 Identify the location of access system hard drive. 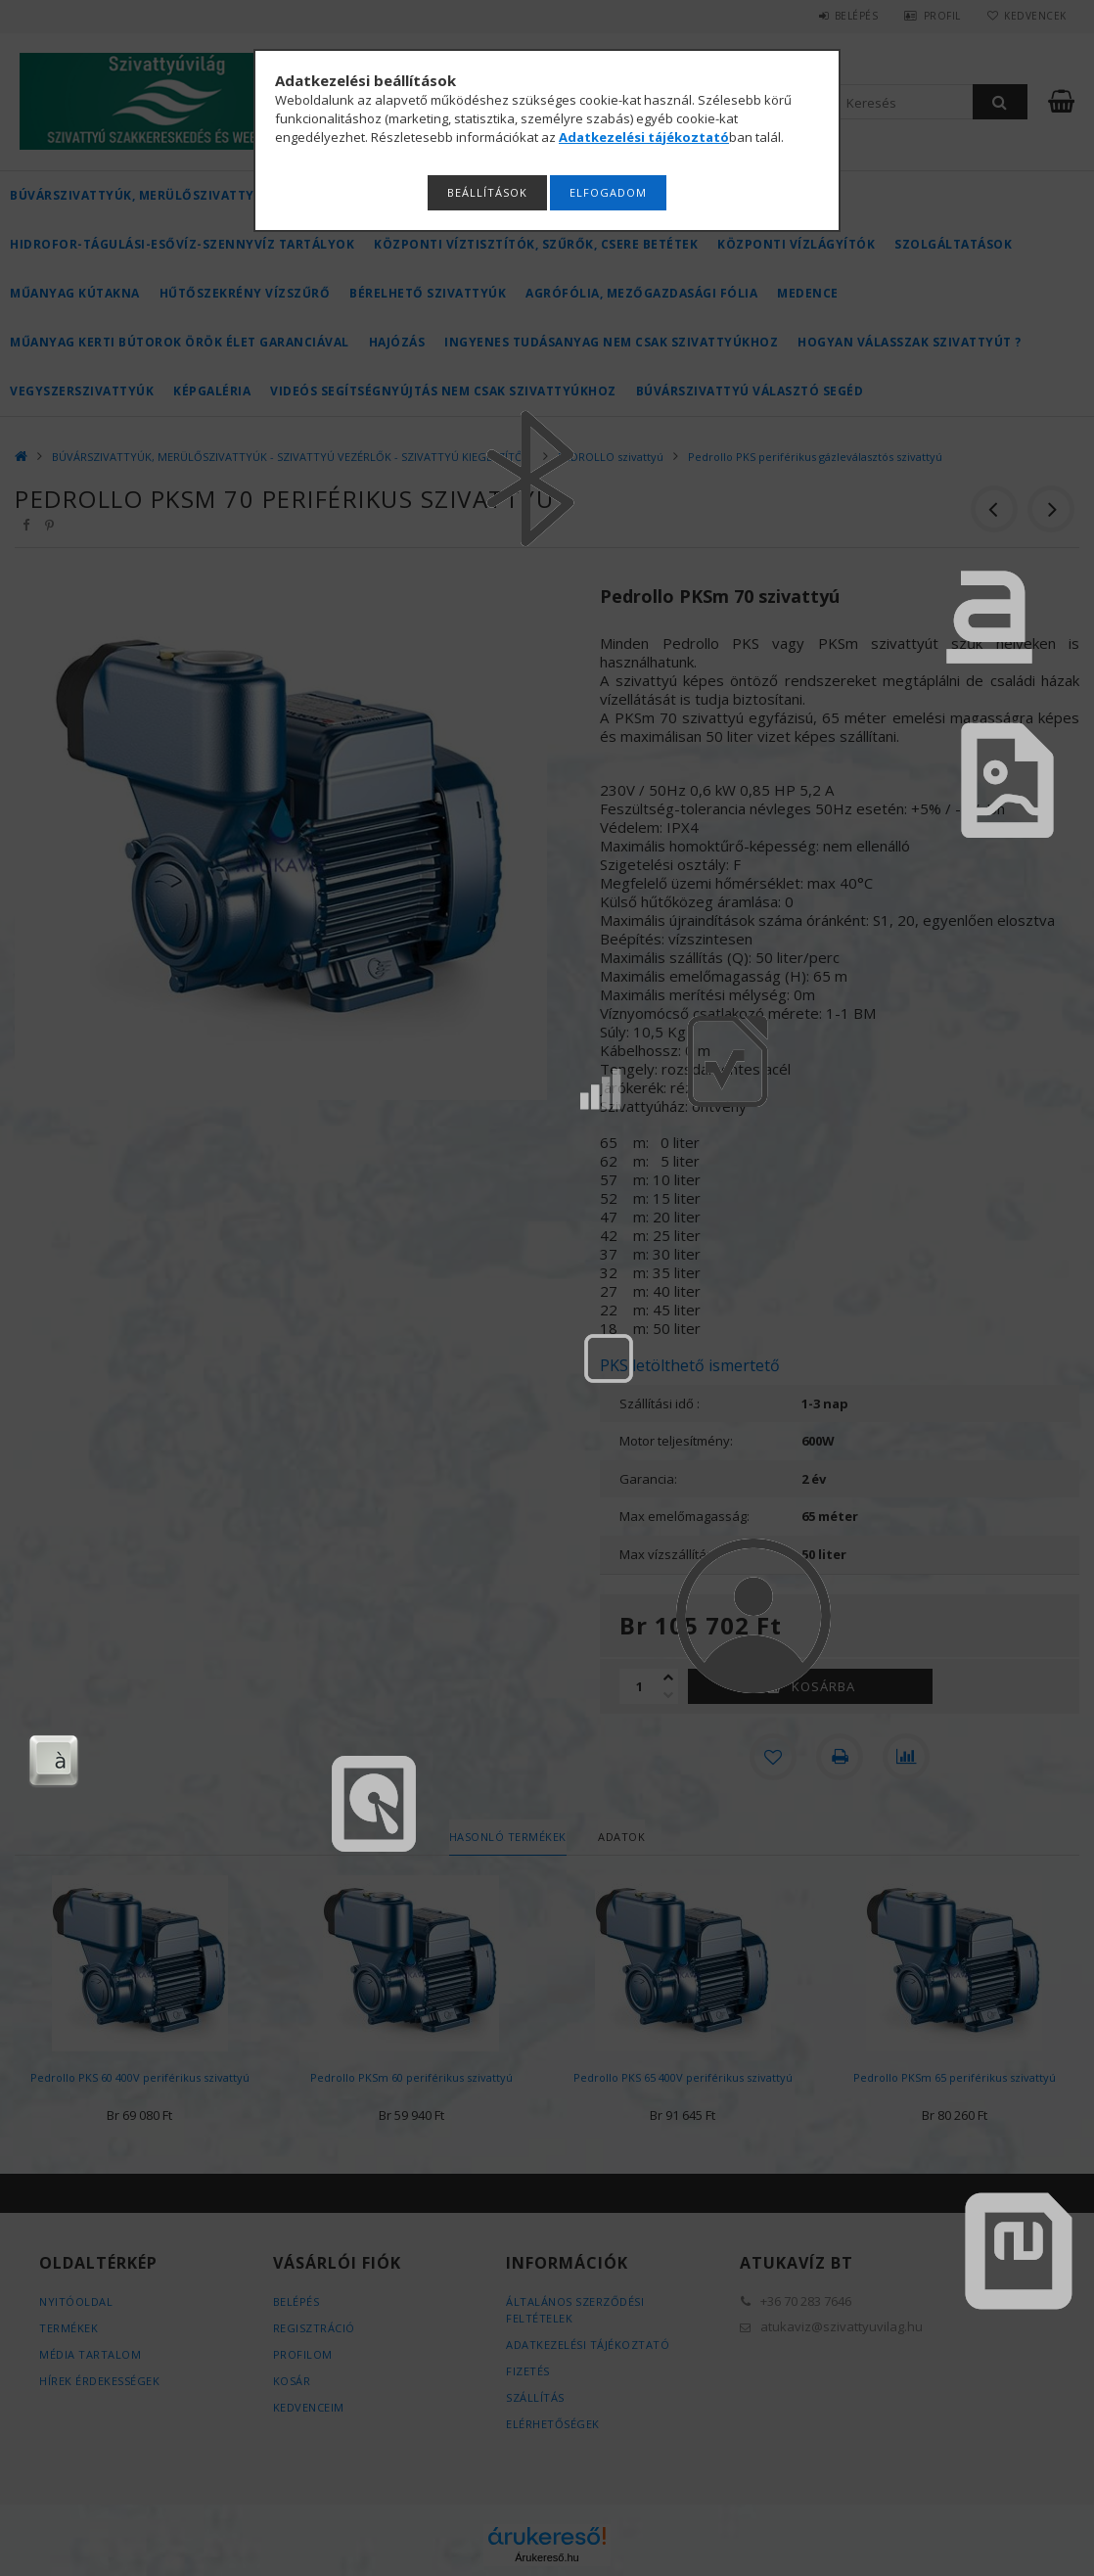
(374, 1804).